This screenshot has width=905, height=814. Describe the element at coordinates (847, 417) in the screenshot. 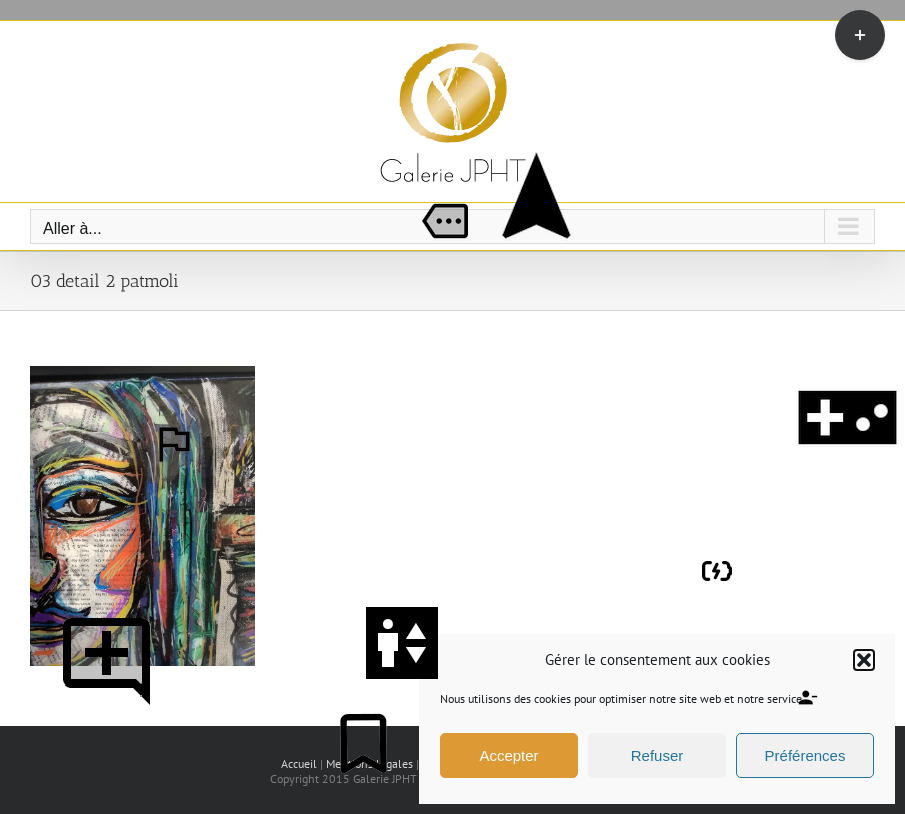

I see `access gaming features or settings` at that location.